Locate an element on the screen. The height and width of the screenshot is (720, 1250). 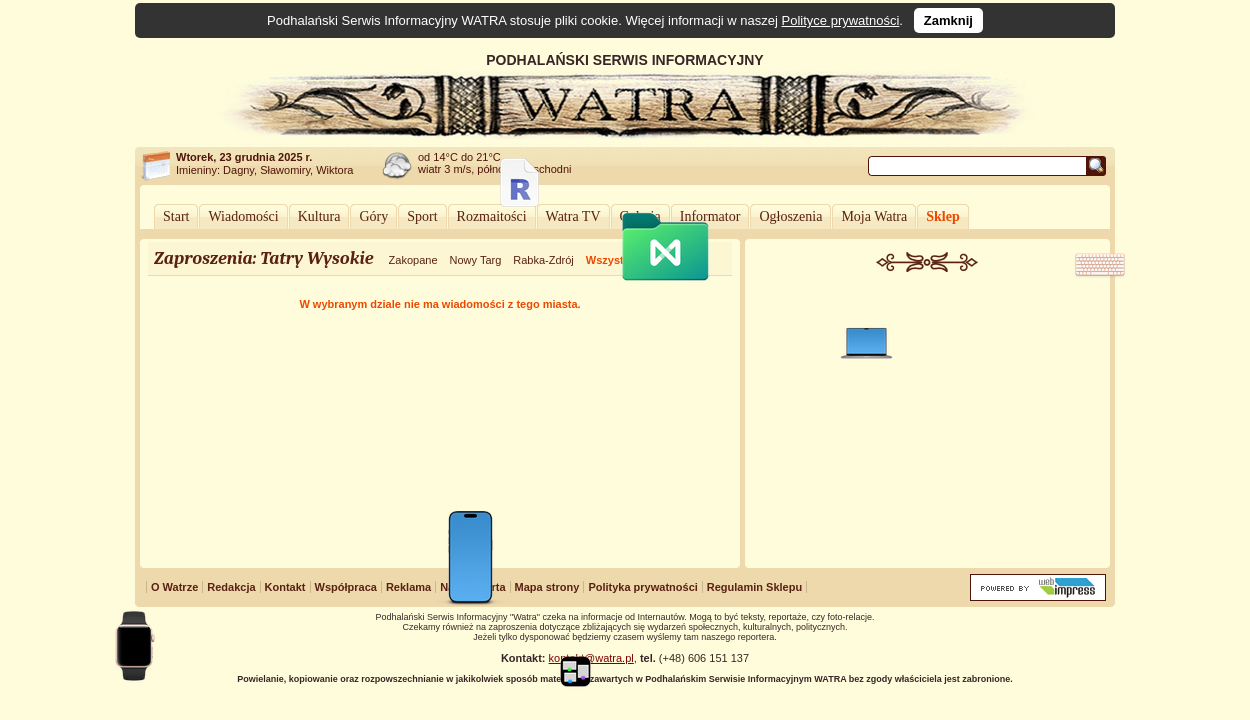
apple watch series 3 device identifier is located at coordinates (134, 646).